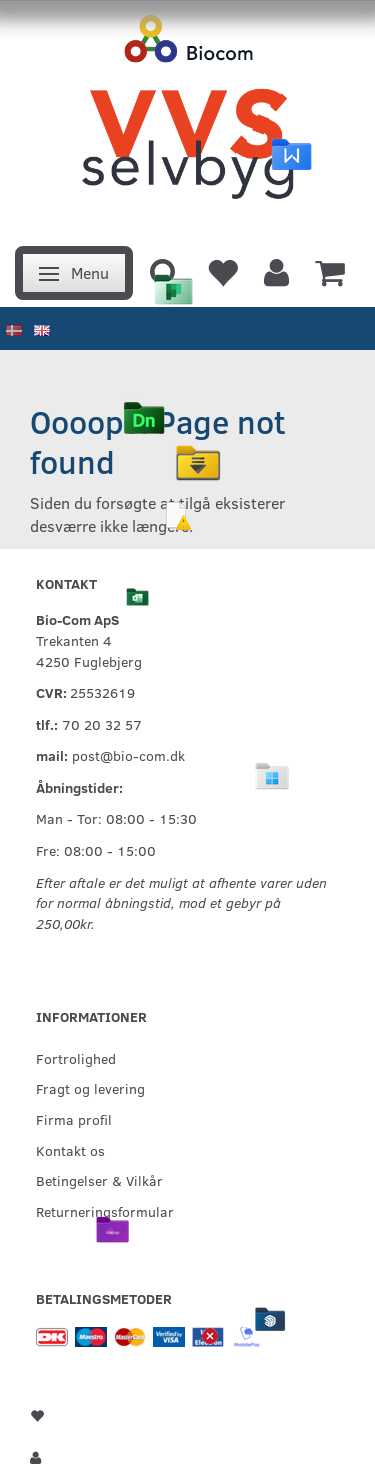  What do you see at coordinates (198, 464) in the screenshot?
I see `open your getgo download manager folder` at bounding box center [198, 464].